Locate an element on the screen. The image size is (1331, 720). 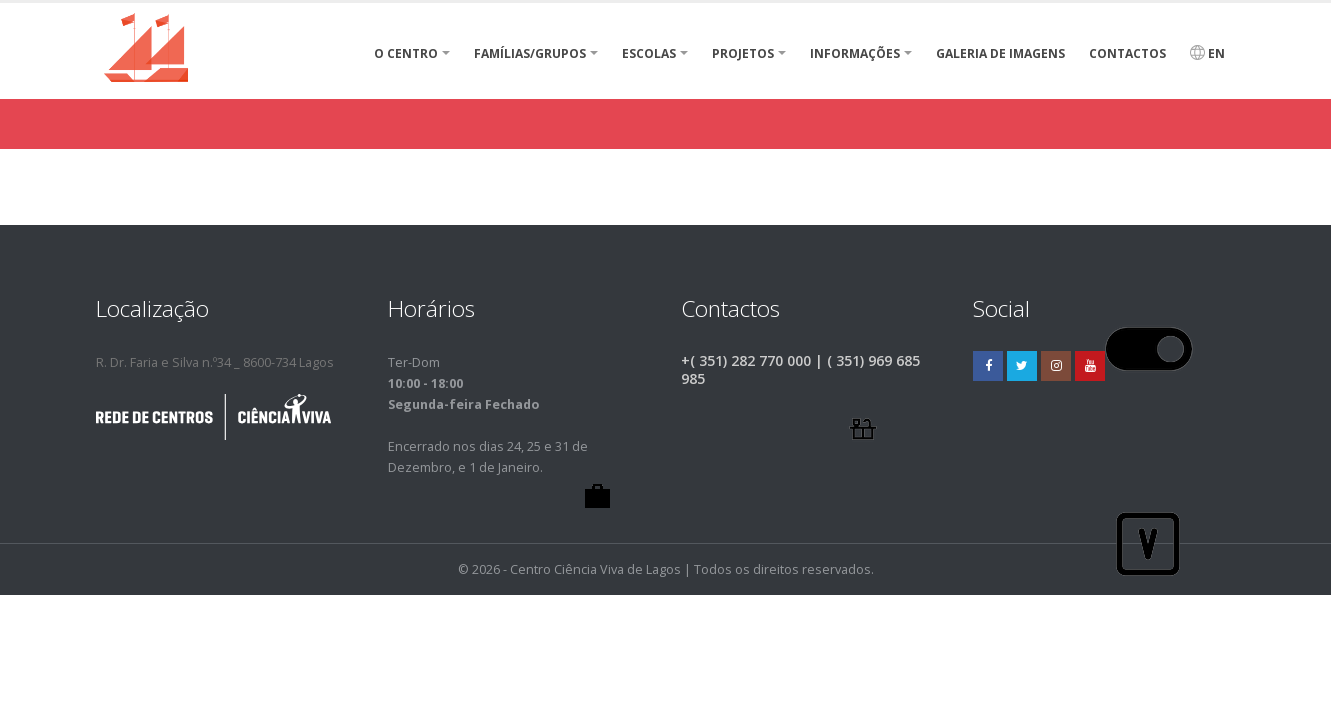
access work-related files or documents is located at coordinates (597, 496).